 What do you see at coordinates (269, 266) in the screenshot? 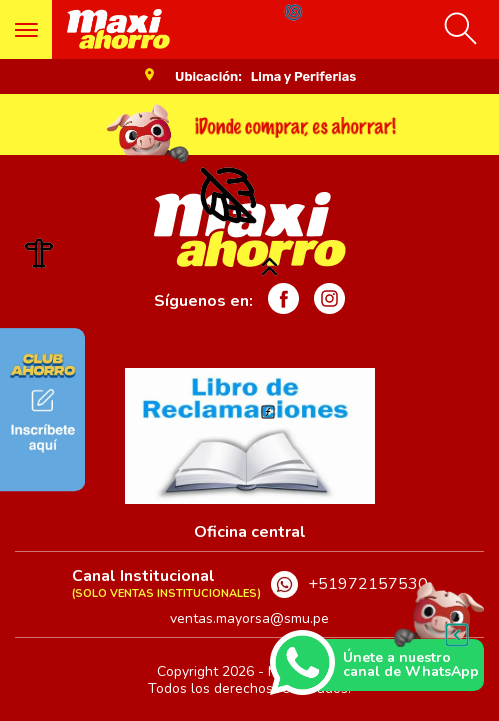
I see `scroll to top of page` at bounding box center [269, 266].